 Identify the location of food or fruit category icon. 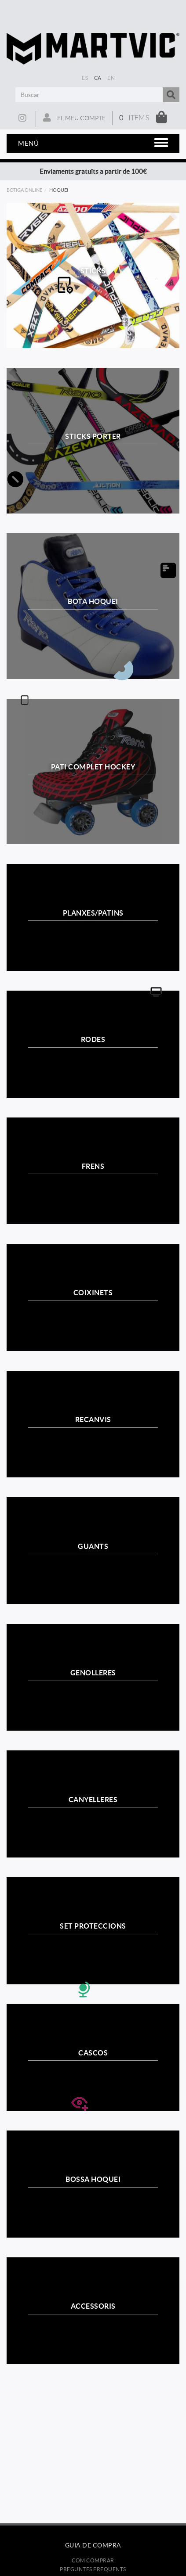
(124, 671).